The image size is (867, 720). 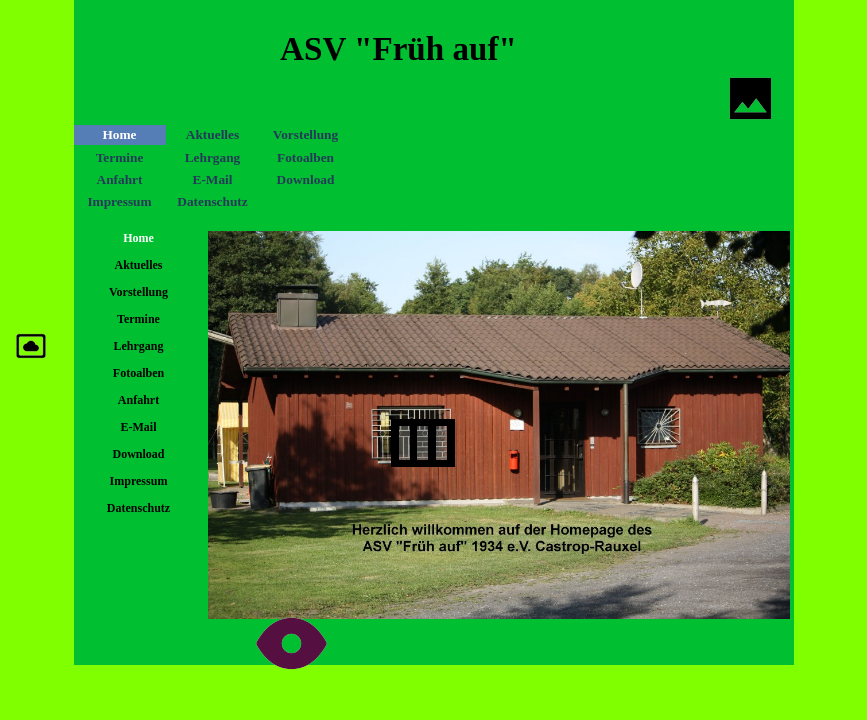 I want to click on access daydream or screen saver settings, so click(x=31, y=346).